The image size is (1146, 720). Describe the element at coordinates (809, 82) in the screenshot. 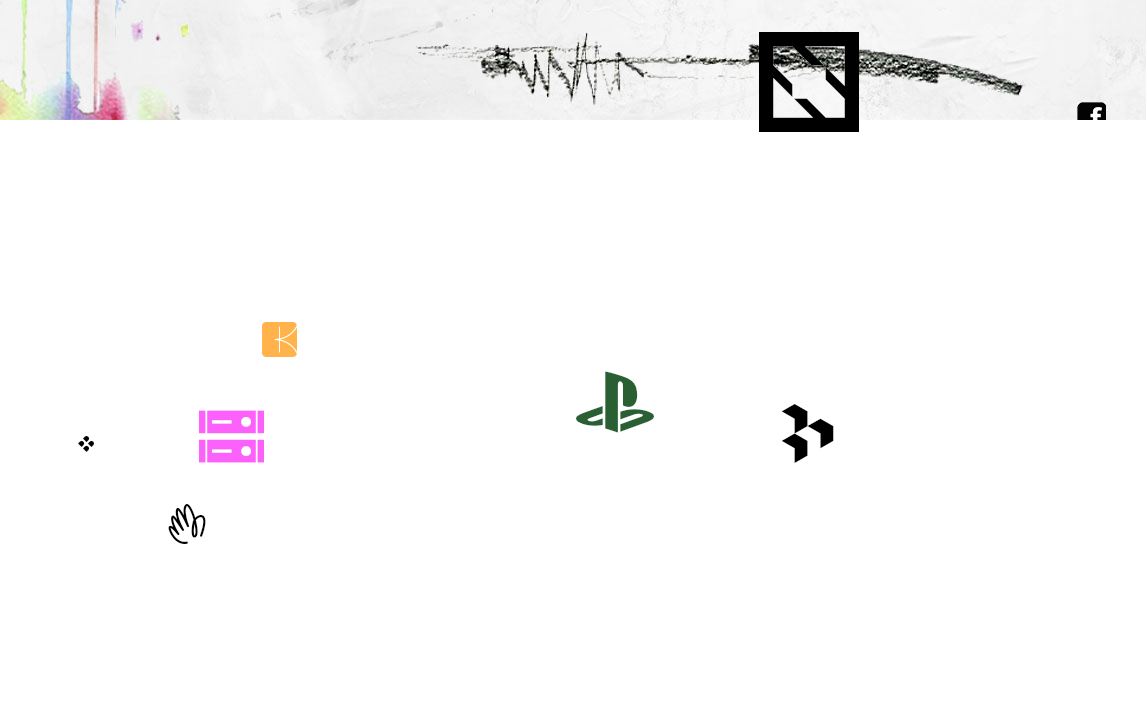

I see `navigate to CNCF (Cloud Native Computing Foundation) website or resources` at that location.